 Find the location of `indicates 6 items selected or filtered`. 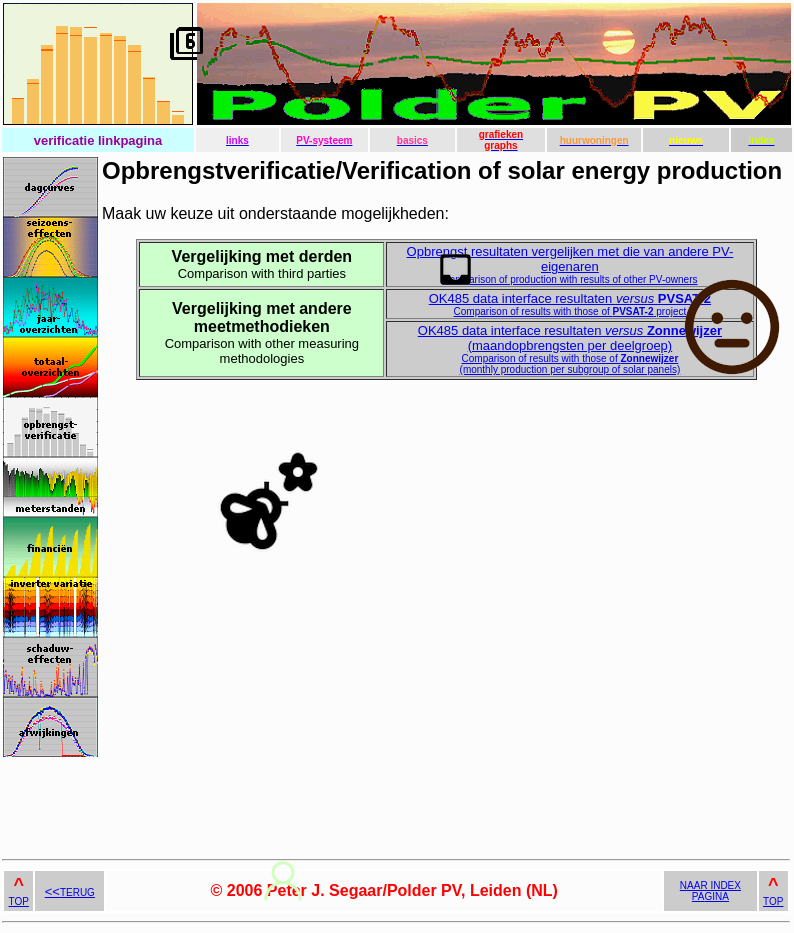

indicates 6 items selected or filtered is located at coordinates (187, 44).